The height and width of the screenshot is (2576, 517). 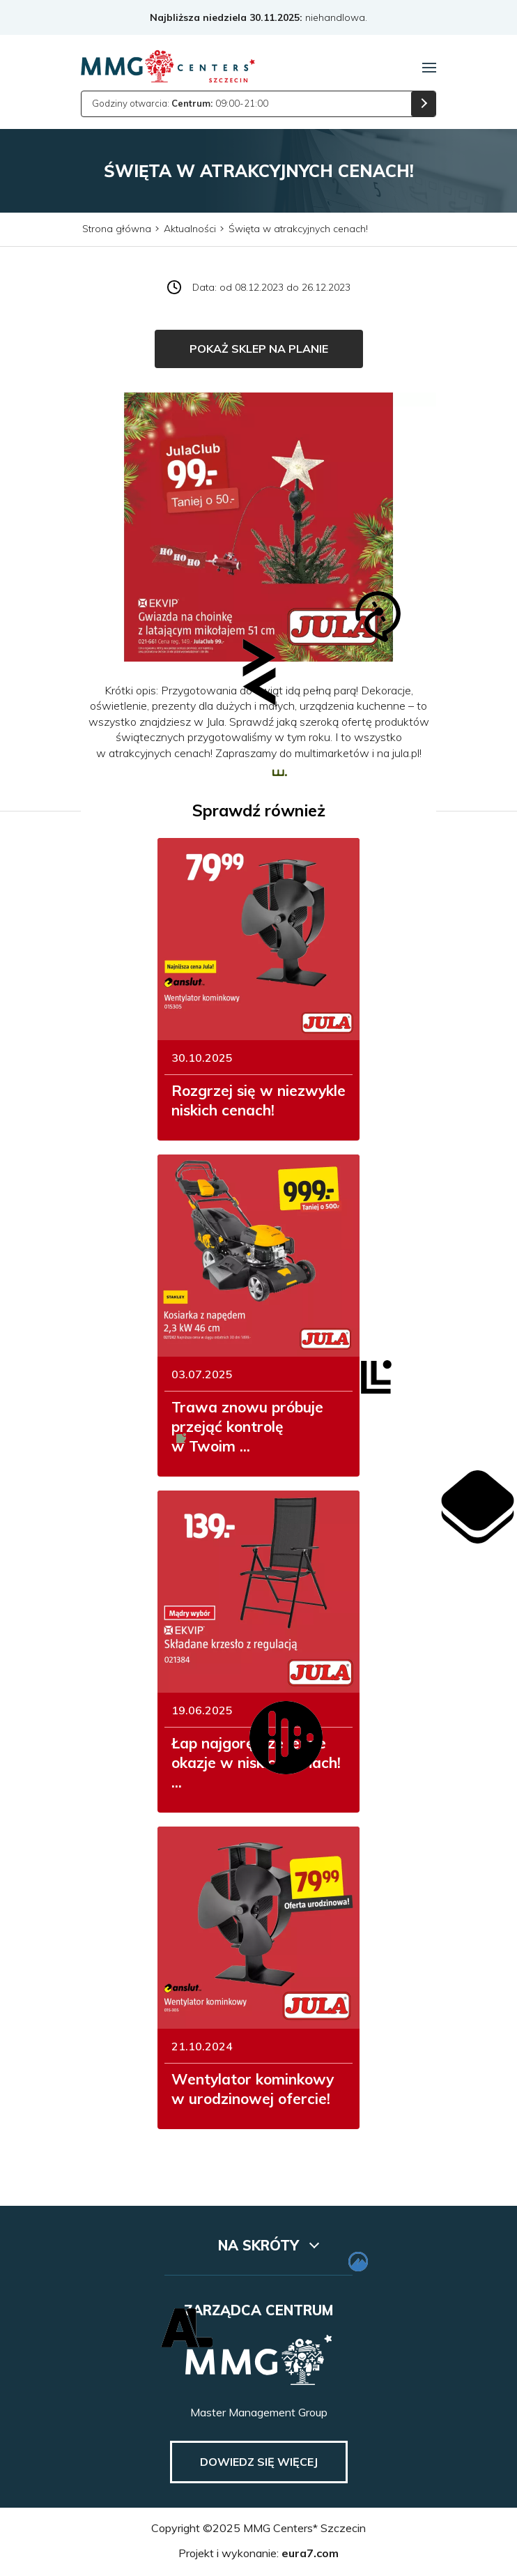 What do you see at coordinates (376, 1377) in the screenshot?
I see `linksys brand logo` at bounding box center [376, 1377].